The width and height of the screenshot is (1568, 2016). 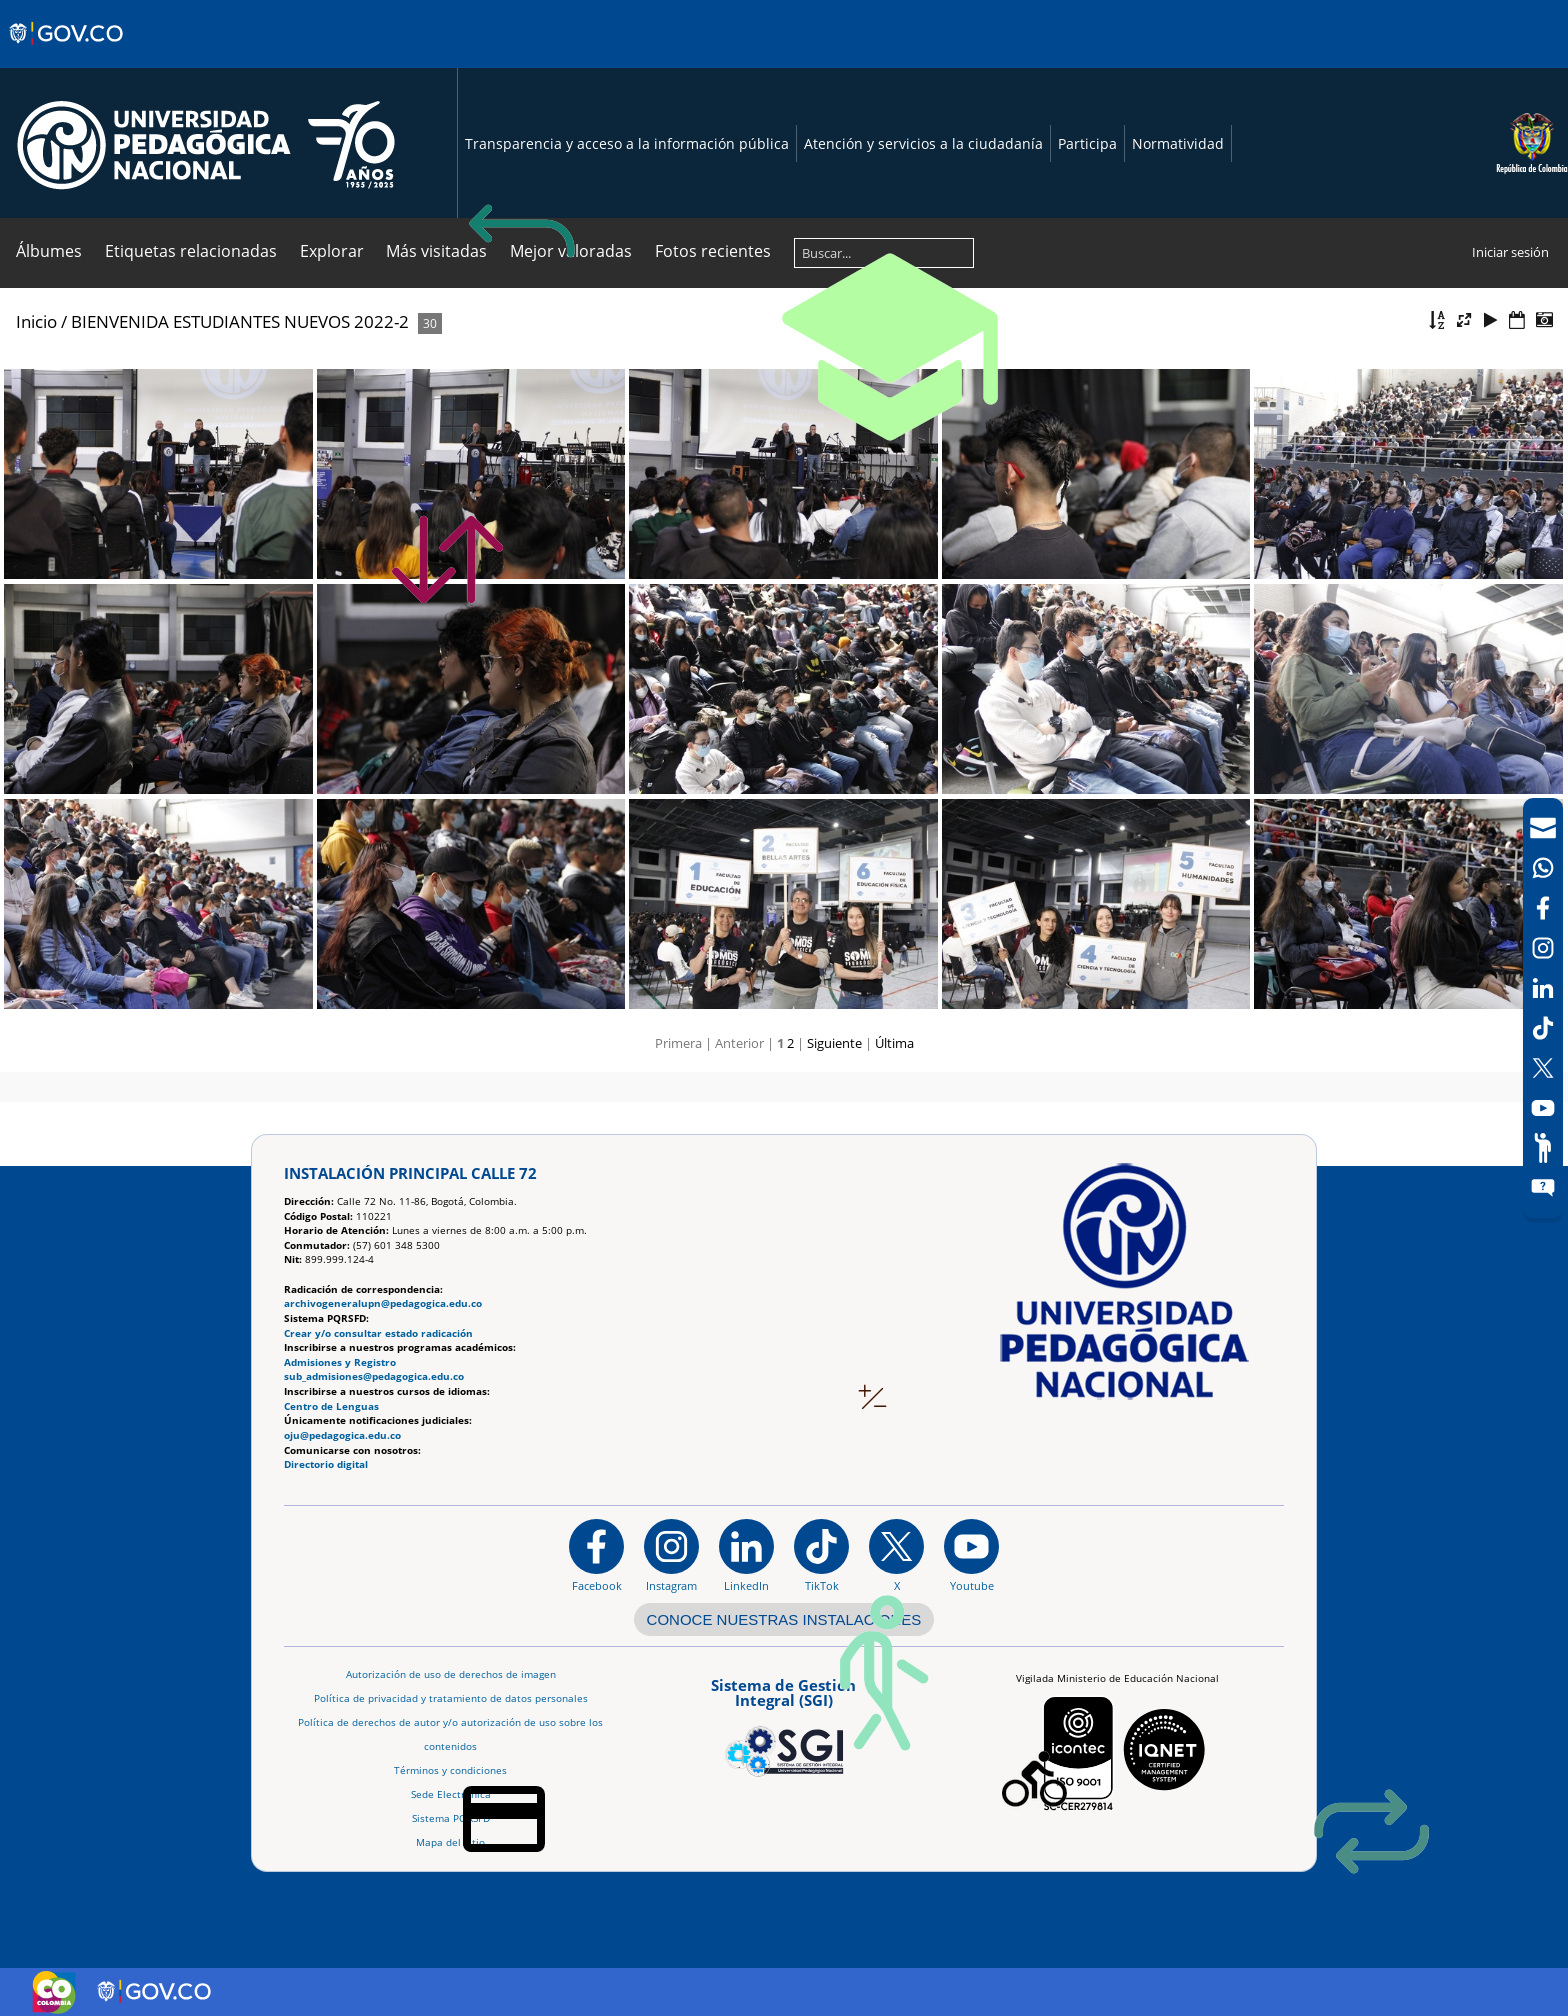 What do you see at coordinates (886, 1672) in the screenshot?
I see `select walking directions` at bounding box center [886, 1672].